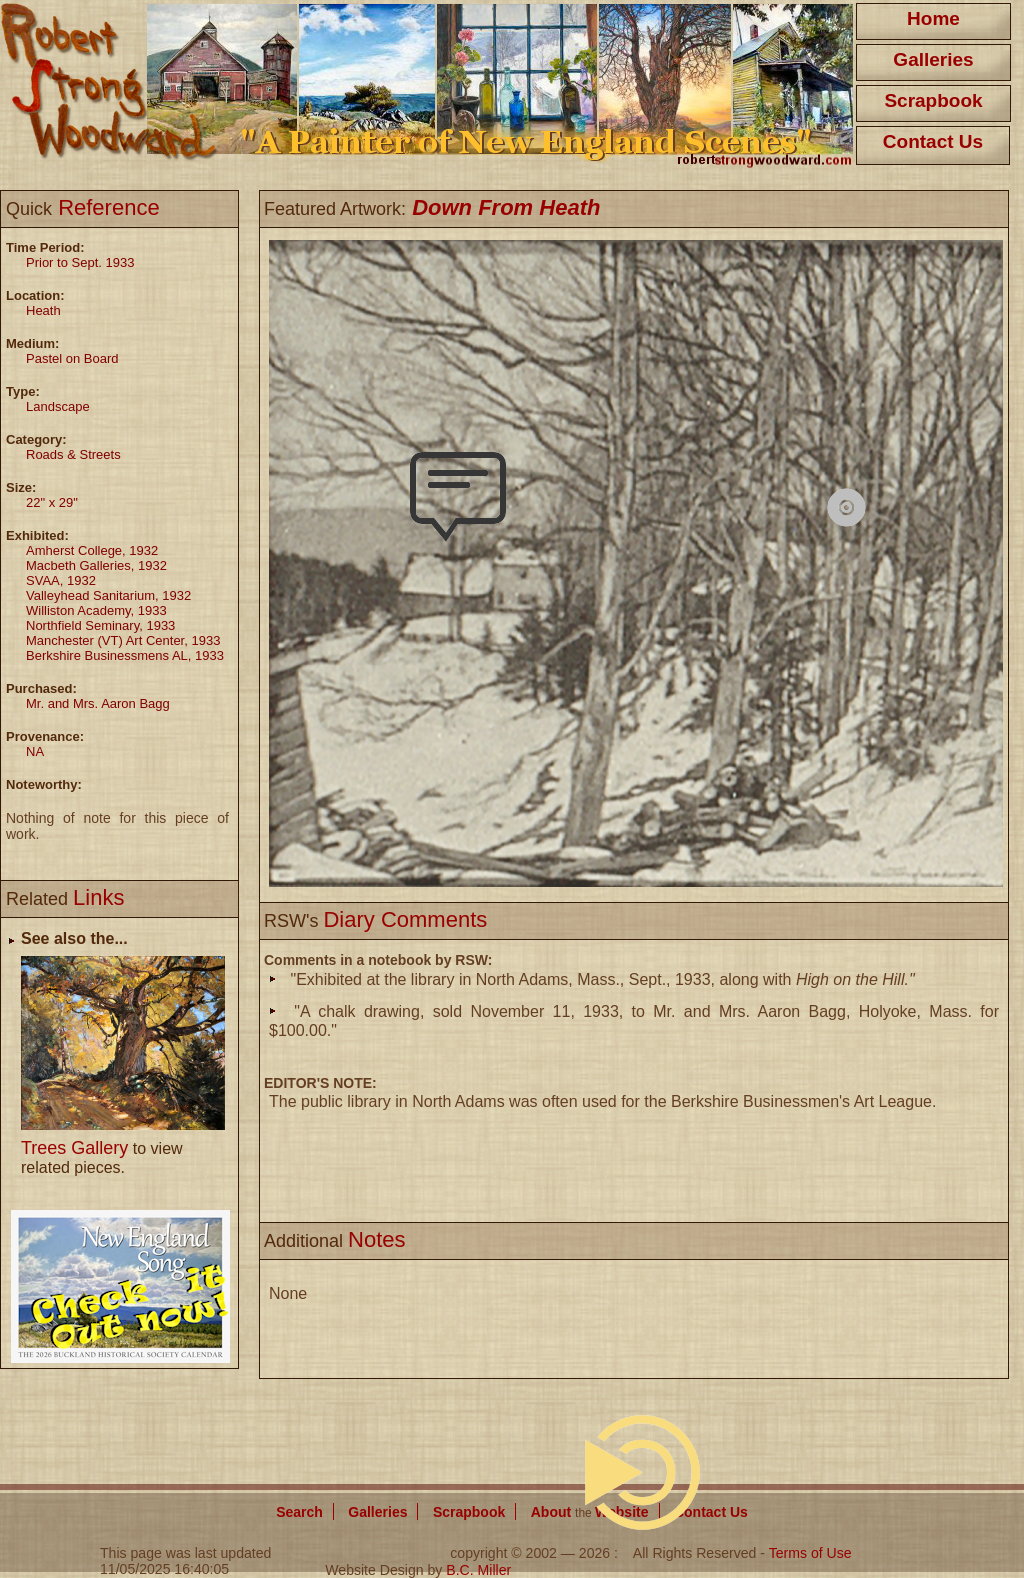 This screenshot has height=1578, width=1024. I want to click on launch mate desktop environment, so click(642, 1472).